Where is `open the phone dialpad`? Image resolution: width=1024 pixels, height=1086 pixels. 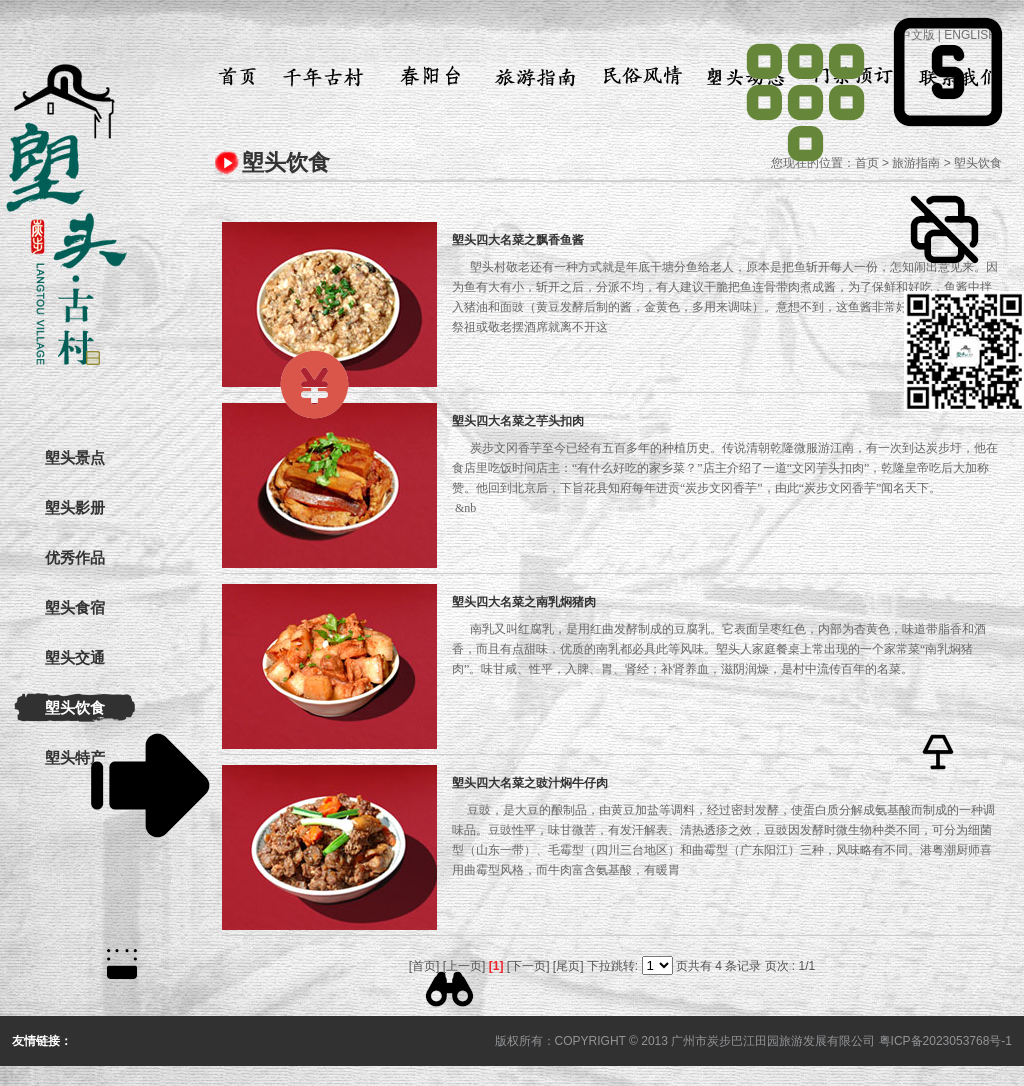
open the phone dialpad is located at coordinates (805, 102).